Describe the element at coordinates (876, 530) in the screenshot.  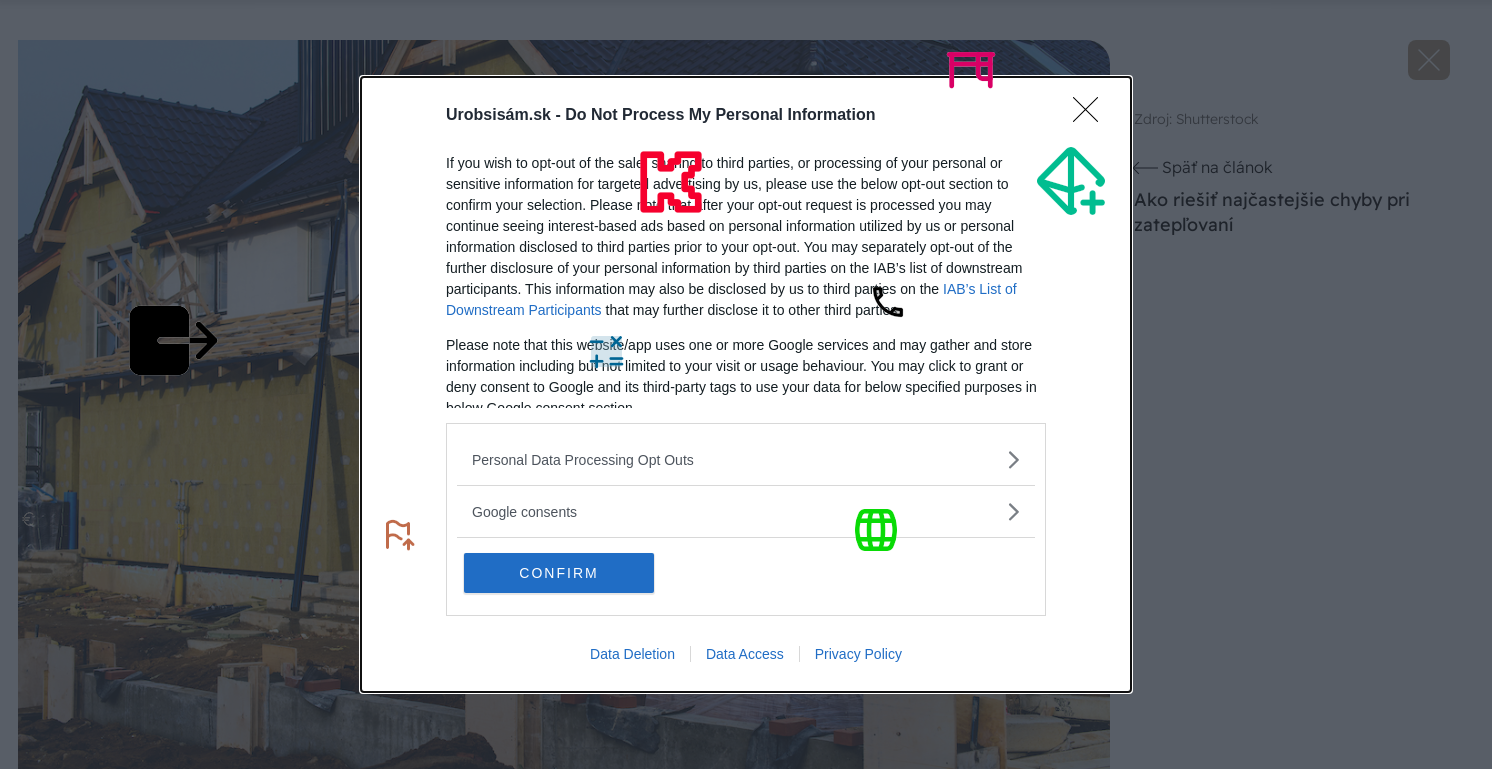
I see `view inventory or storage items` at that location.